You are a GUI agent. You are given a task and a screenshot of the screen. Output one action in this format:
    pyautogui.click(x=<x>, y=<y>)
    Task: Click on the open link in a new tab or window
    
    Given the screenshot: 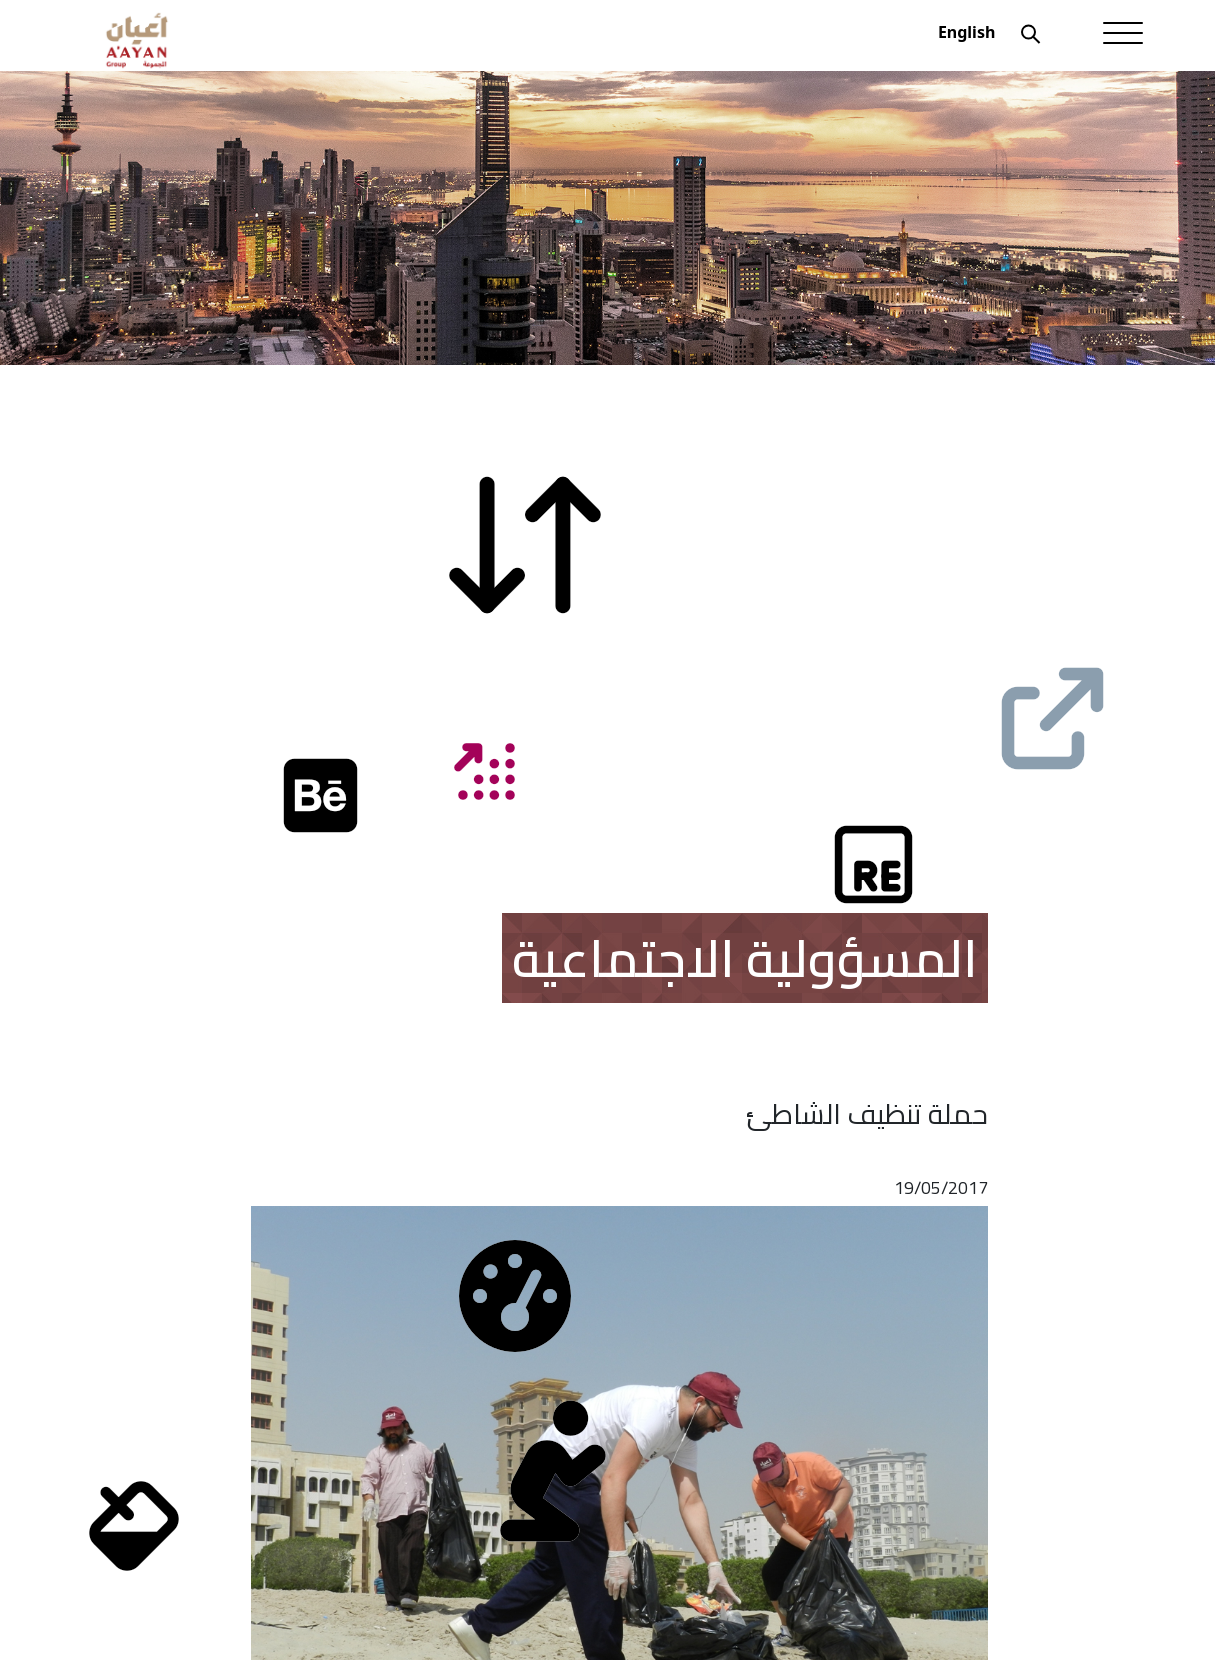 What is the action you would take?
    pyautogui.click(x=1052, y=718)
    